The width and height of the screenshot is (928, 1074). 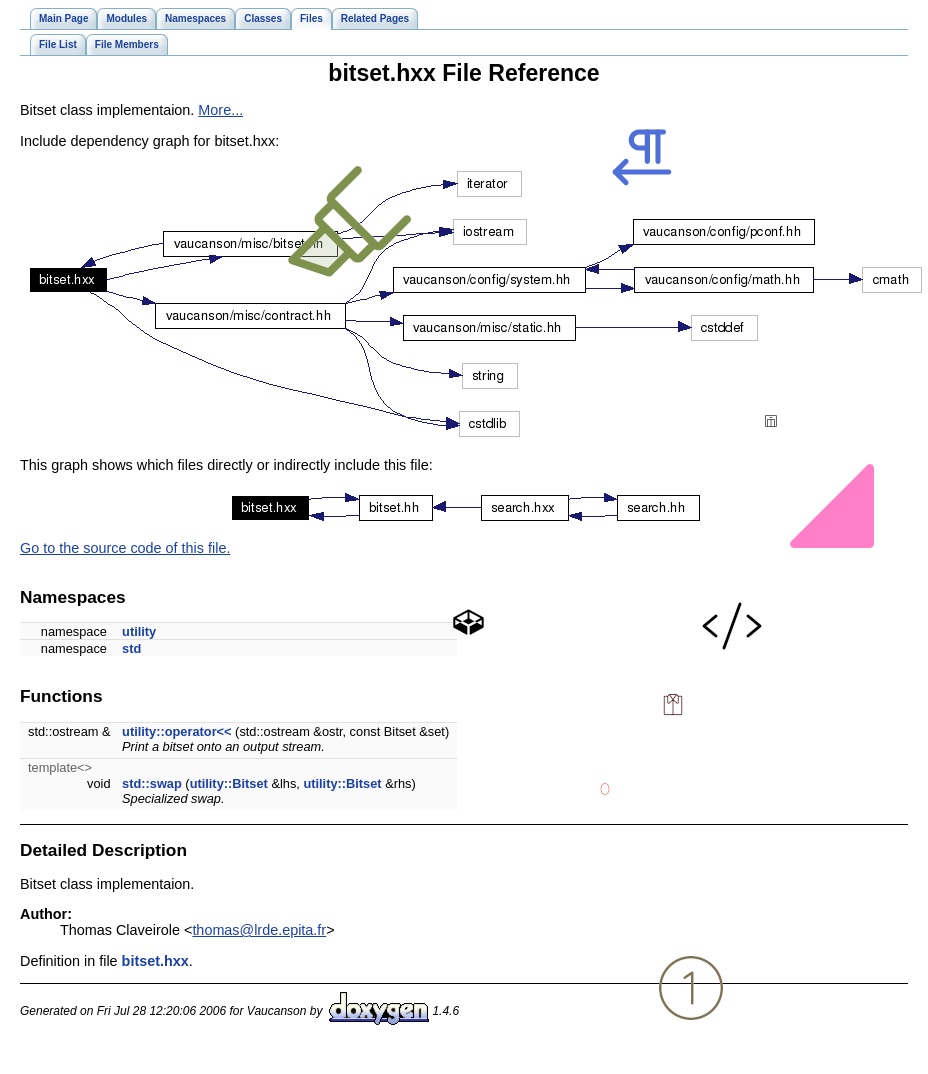 I want to click on highlight or mark selected text, so click(x=345, y=227).